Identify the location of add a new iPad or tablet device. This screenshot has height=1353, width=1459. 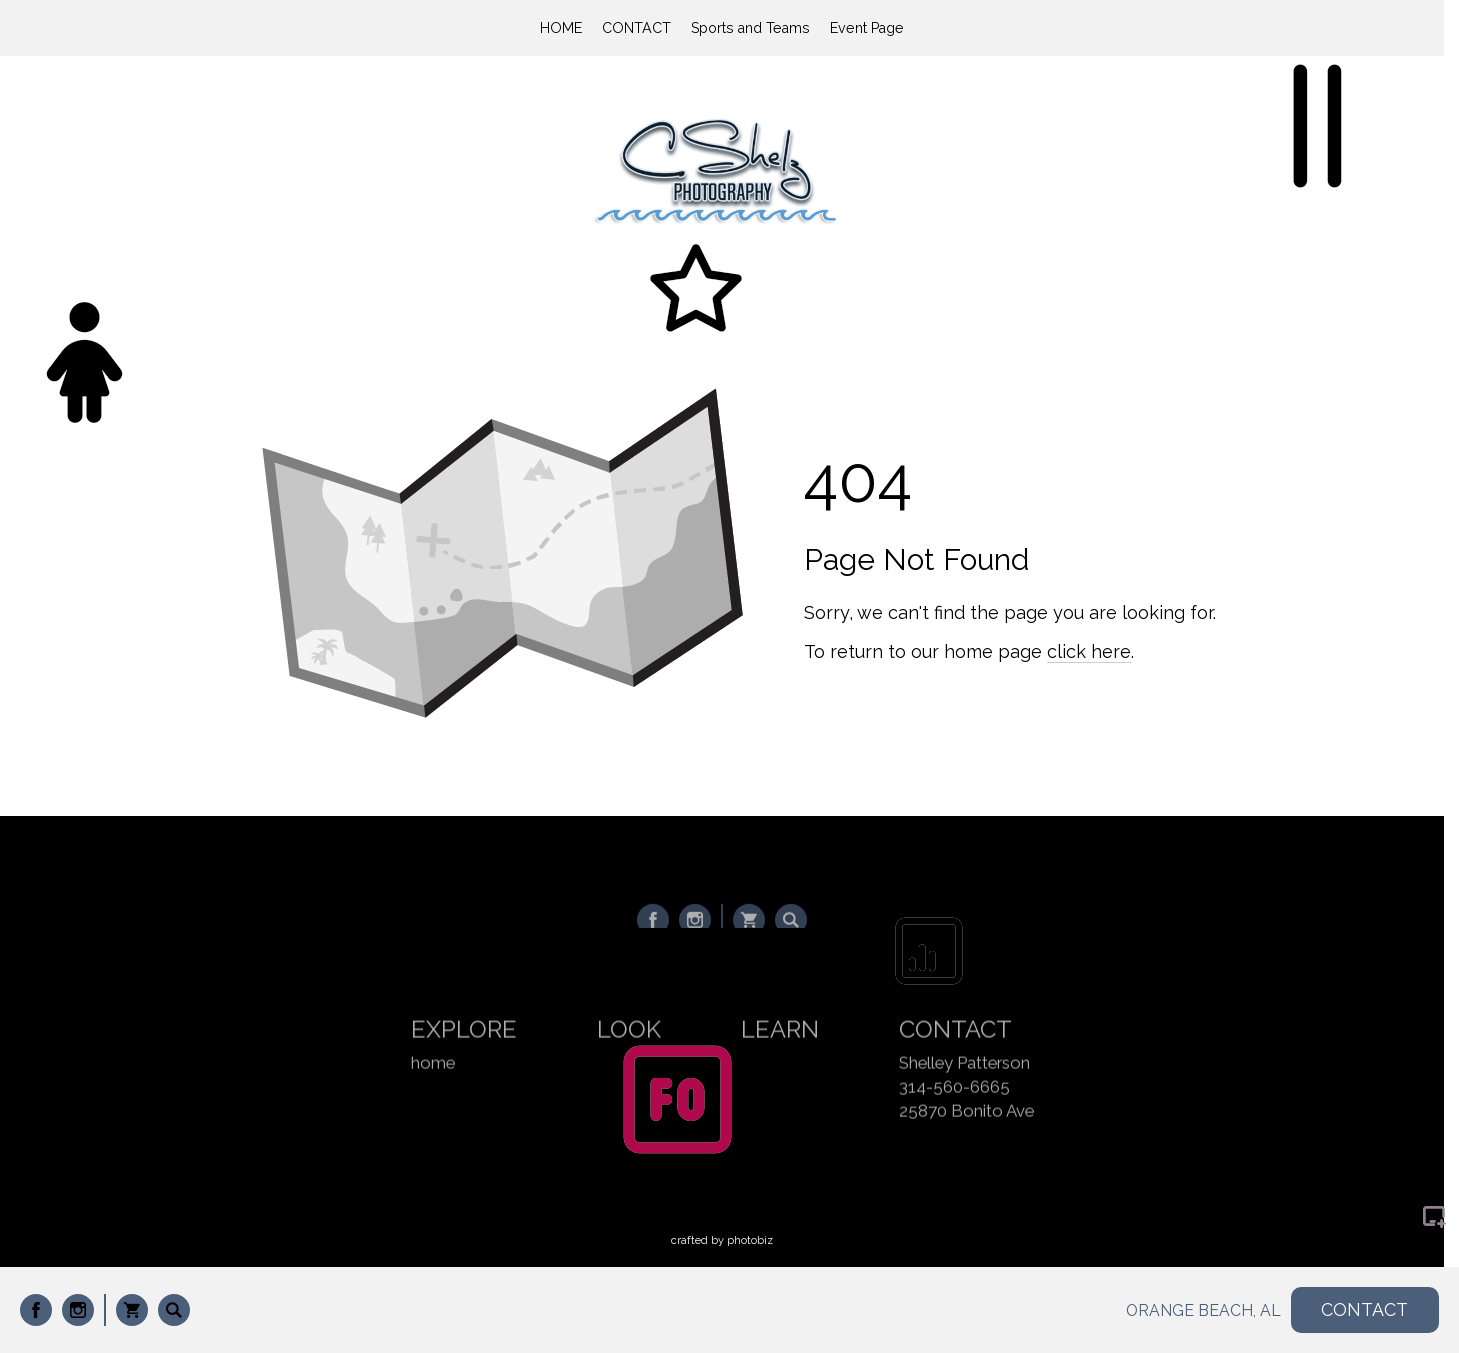
(1434, 1216).